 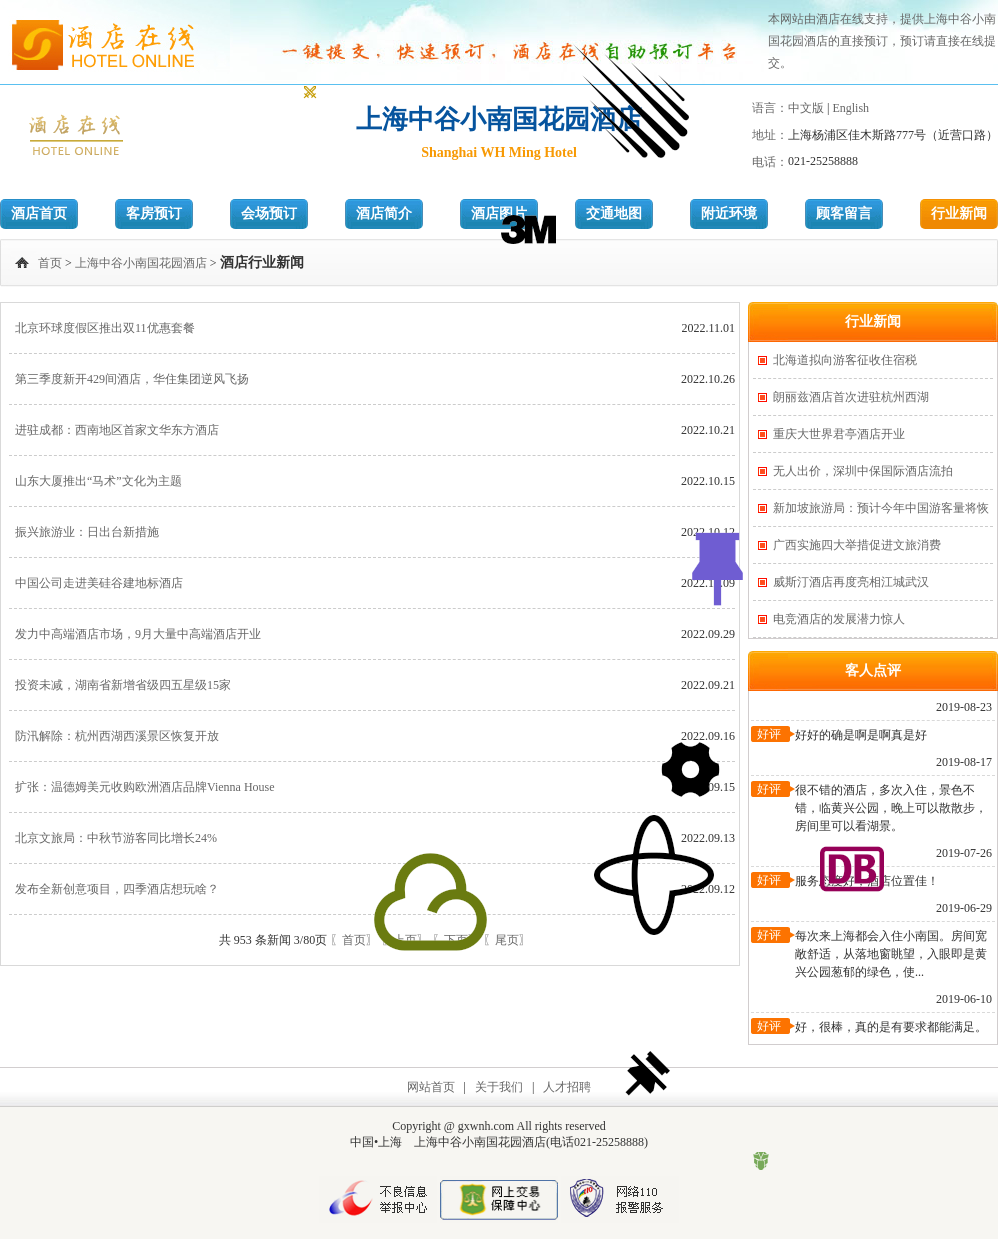 I want to click on meteor framework logo, so click(x=631, y=101).